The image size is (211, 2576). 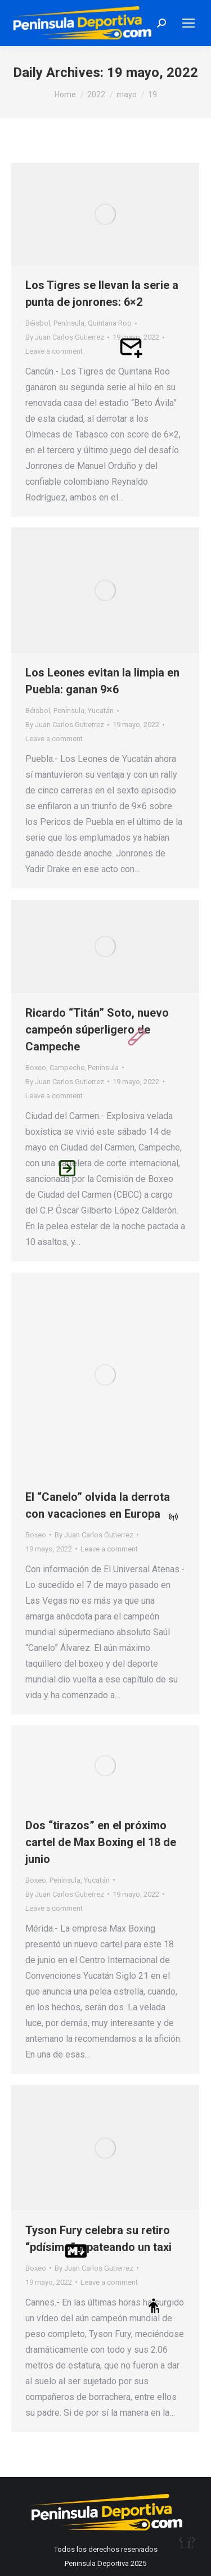 I want to click on indicates a renamed file in a diff view, so click(x=67, y=1168).